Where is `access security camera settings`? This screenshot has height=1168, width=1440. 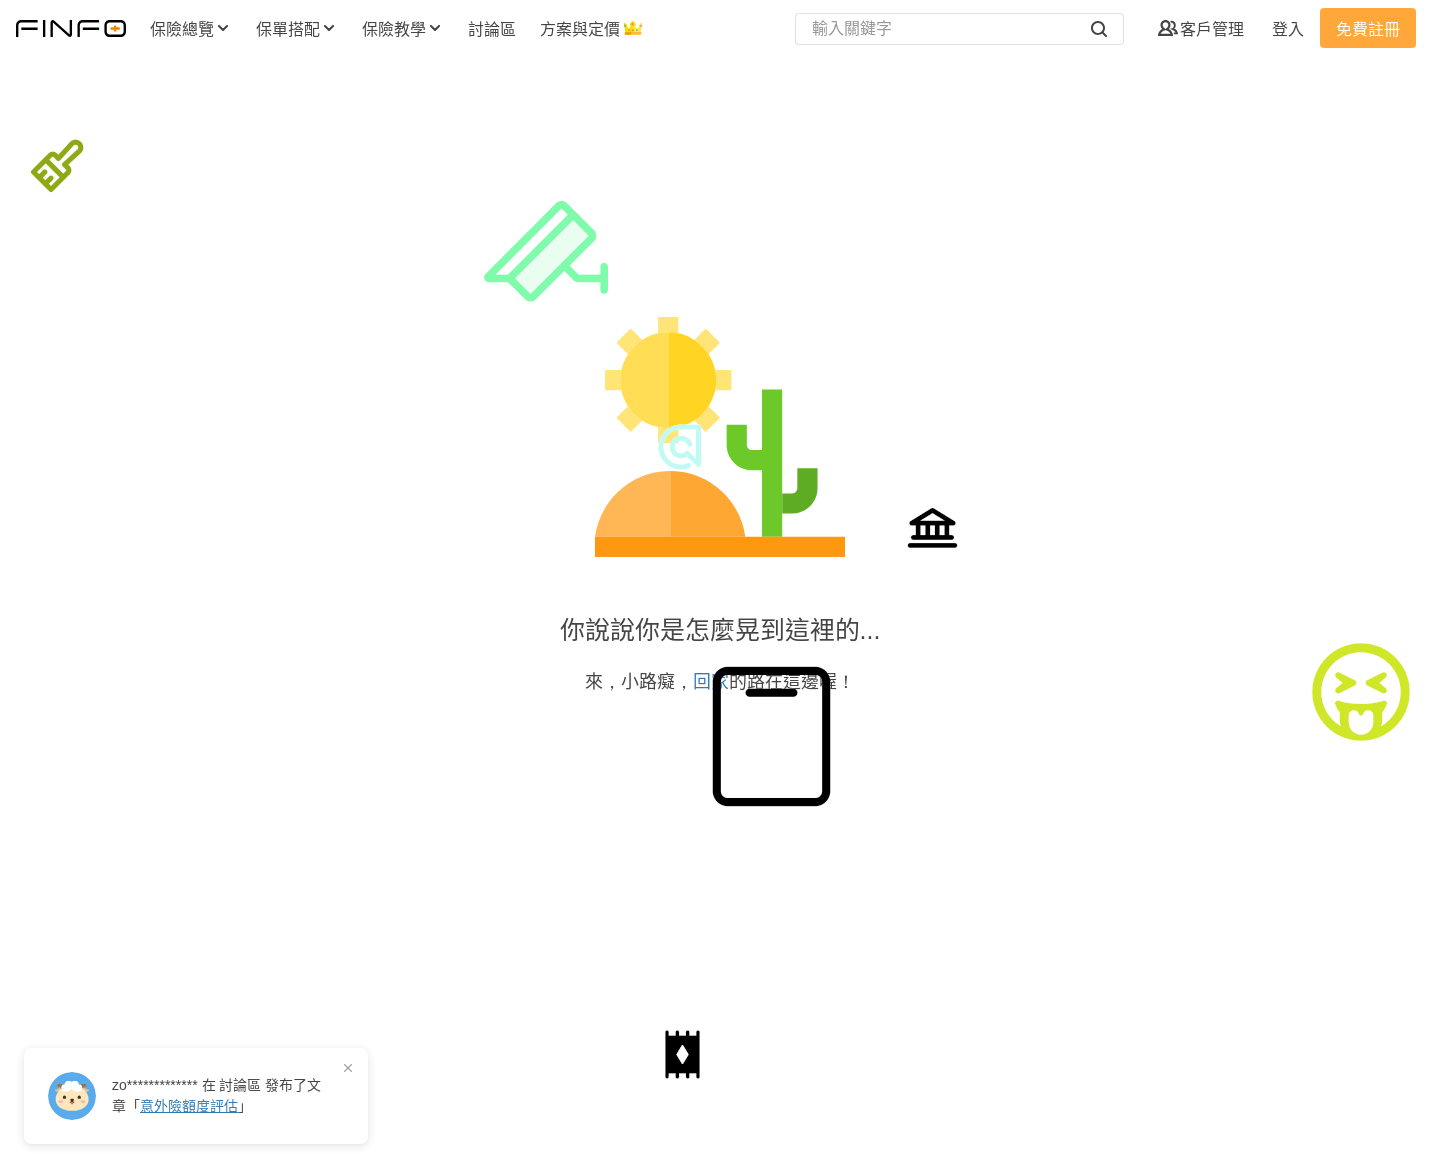 access security camera settings is located at coordinates (546, 259).